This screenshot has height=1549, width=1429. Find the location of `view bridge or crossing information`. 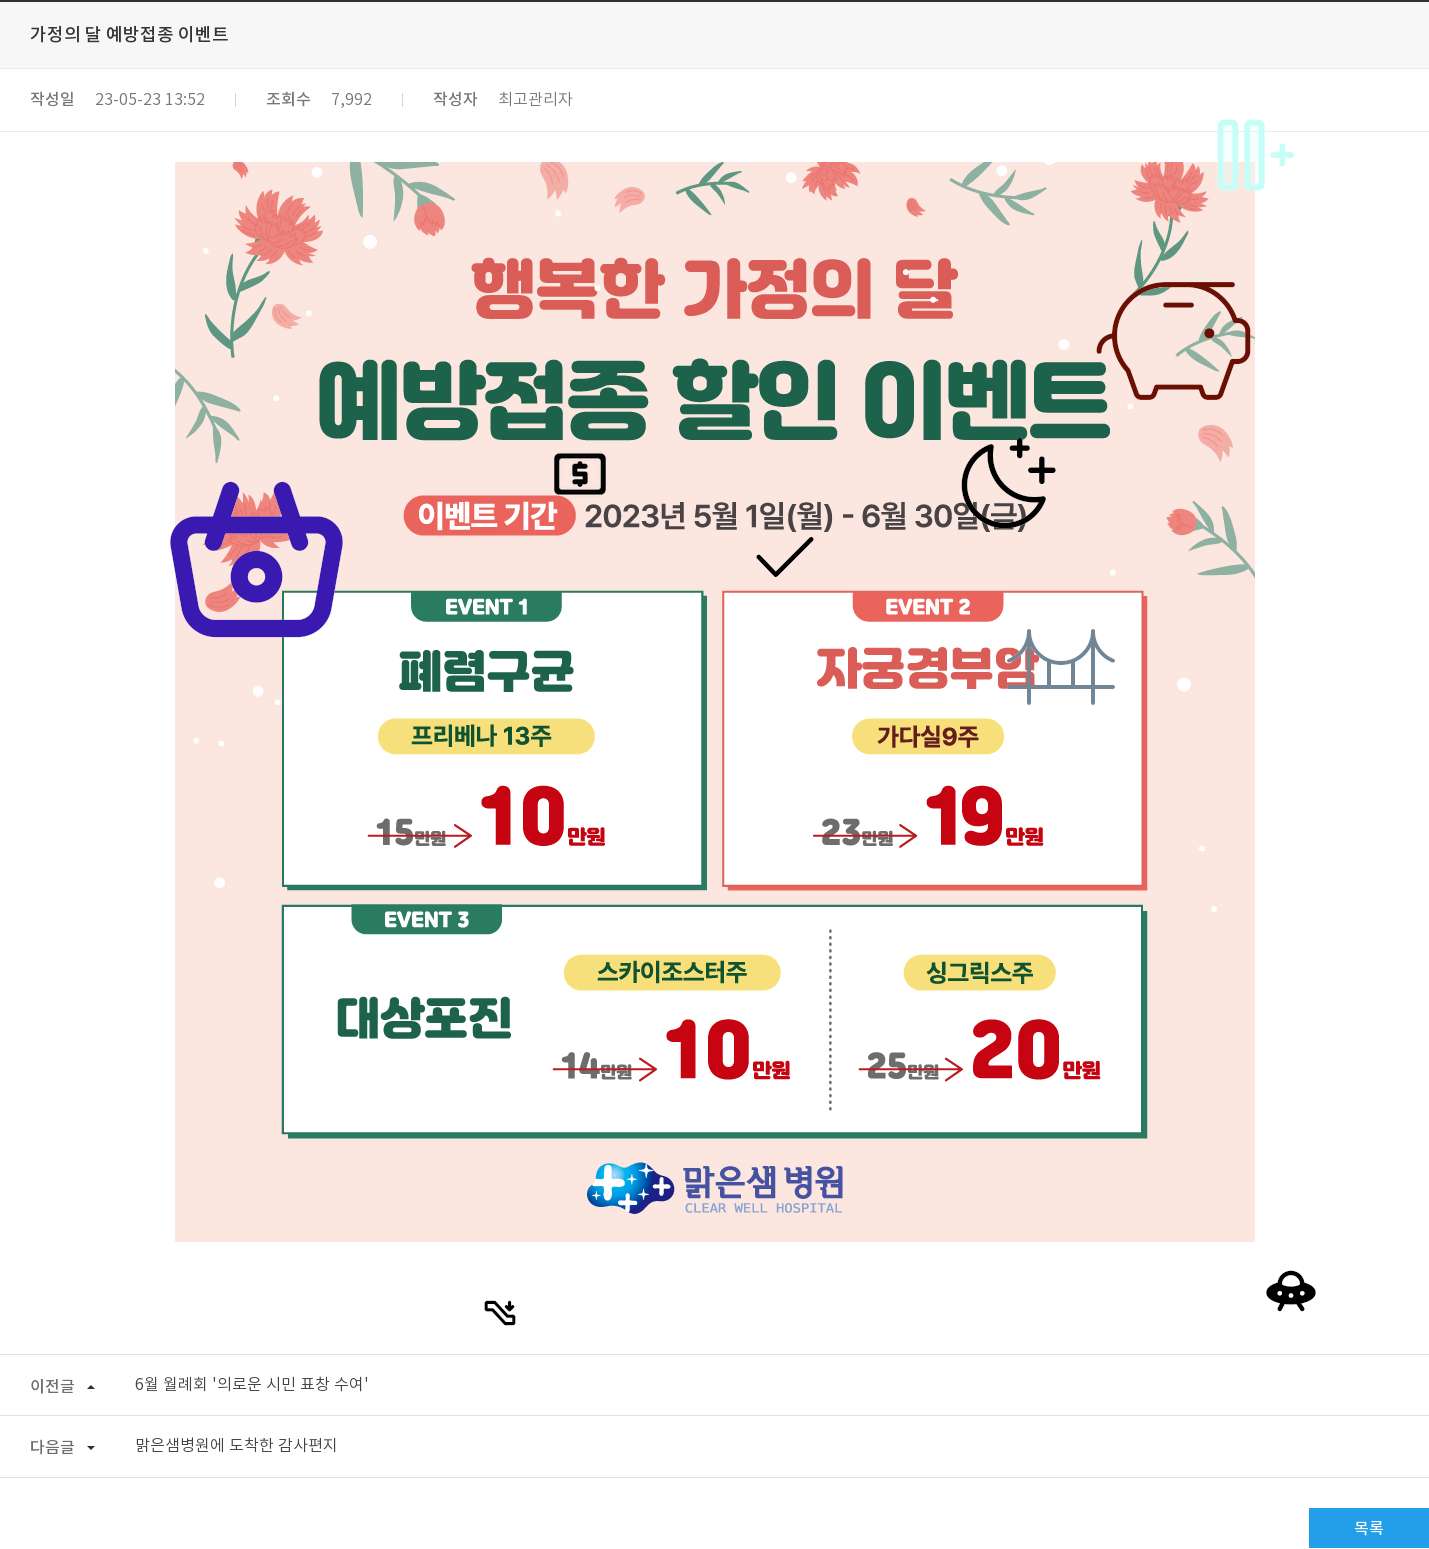

view bridge or crossing information is located at coordinates (1061, 667).